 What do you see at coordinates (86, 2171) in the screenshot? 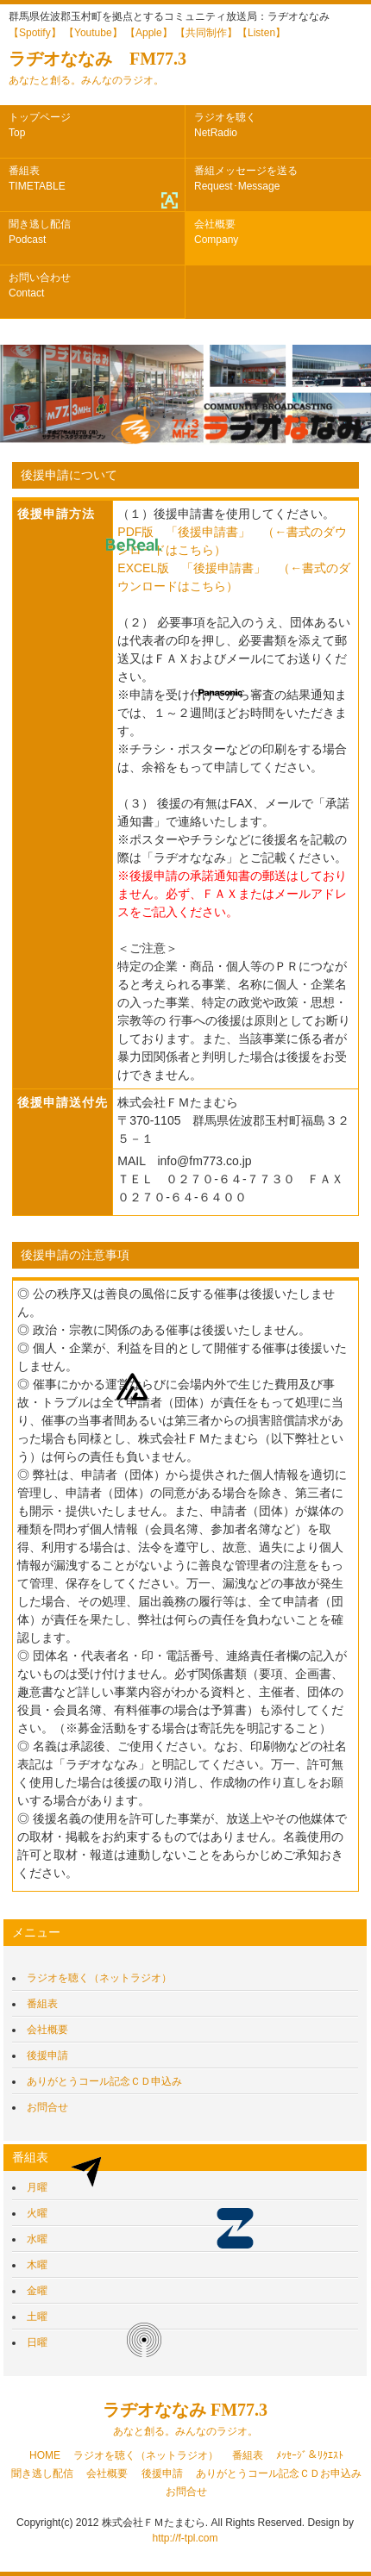
I see `send plane logo` at bounding box center [86, 2171].